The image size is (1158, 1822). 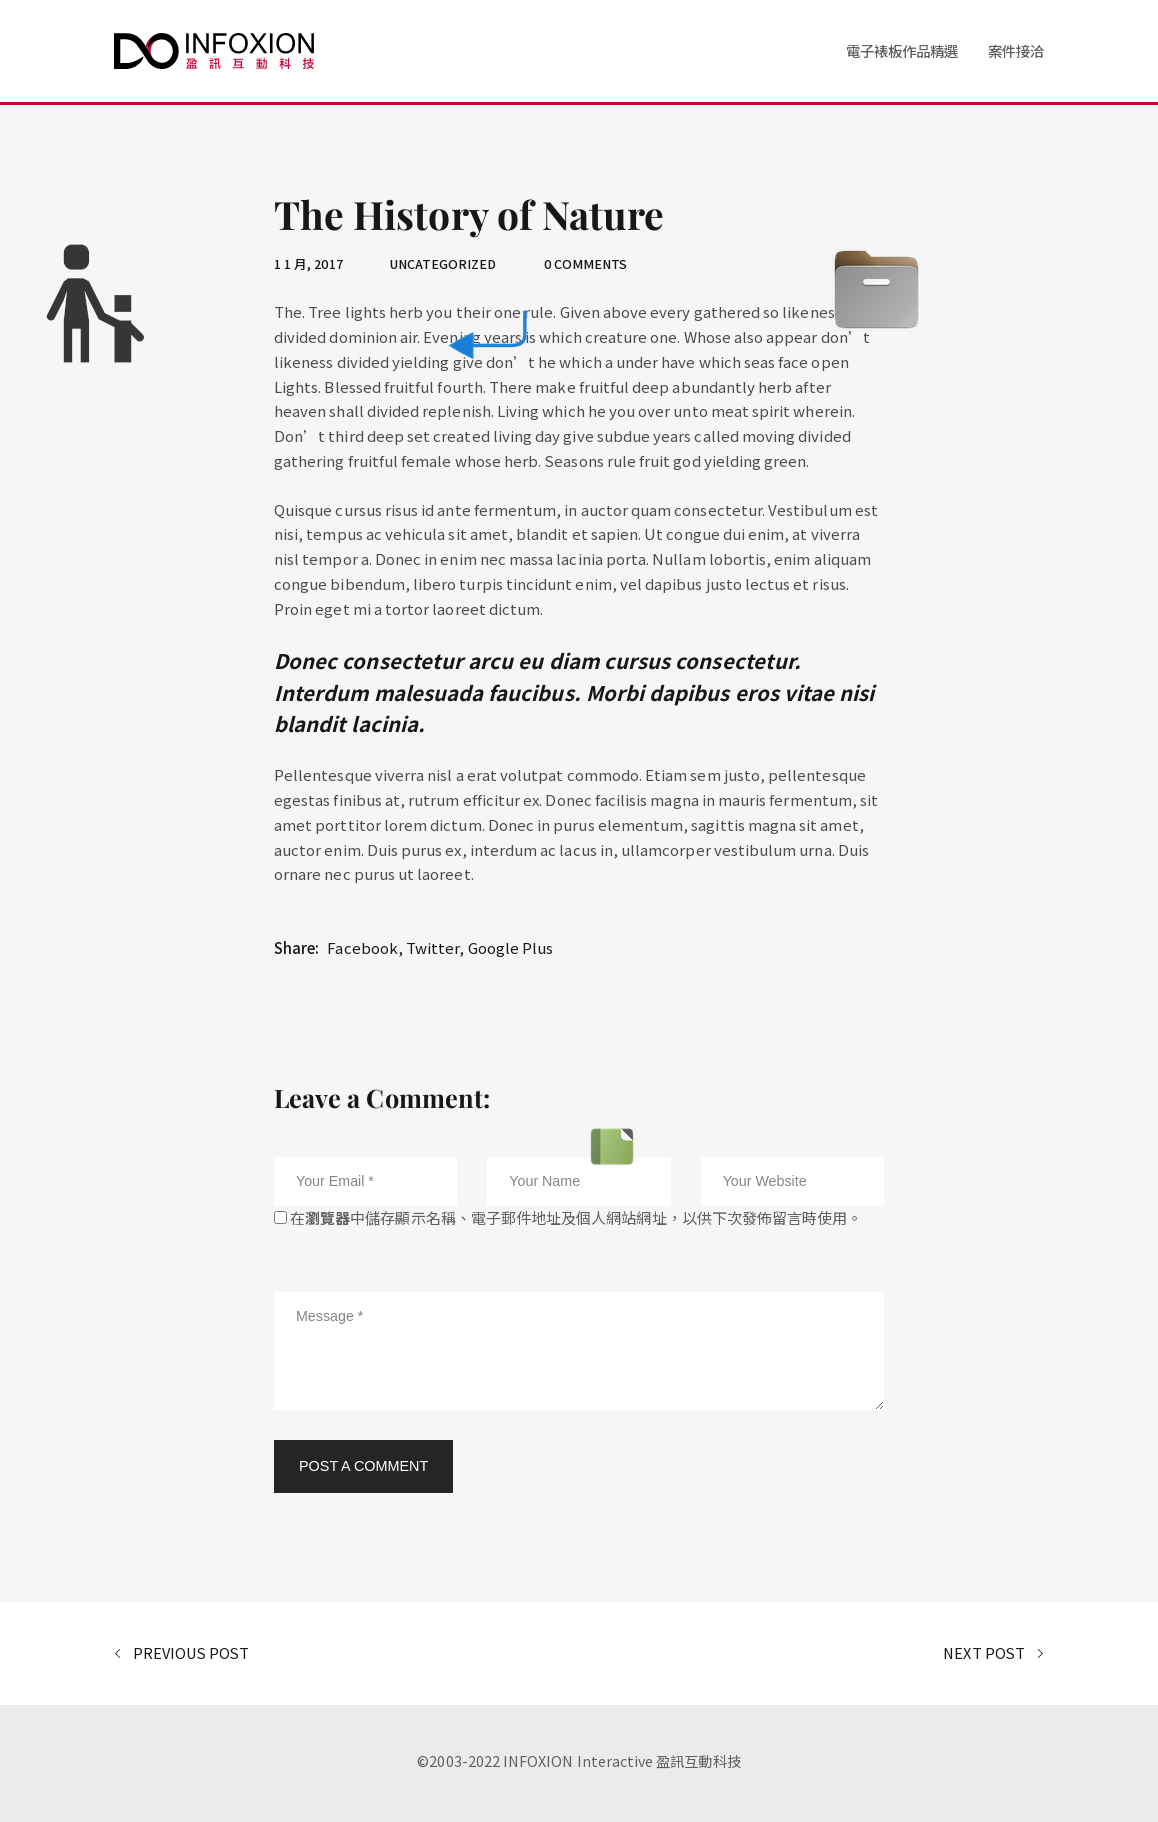 I want to click on change desktop wallpaper settings, so click(x=612, y=1145).